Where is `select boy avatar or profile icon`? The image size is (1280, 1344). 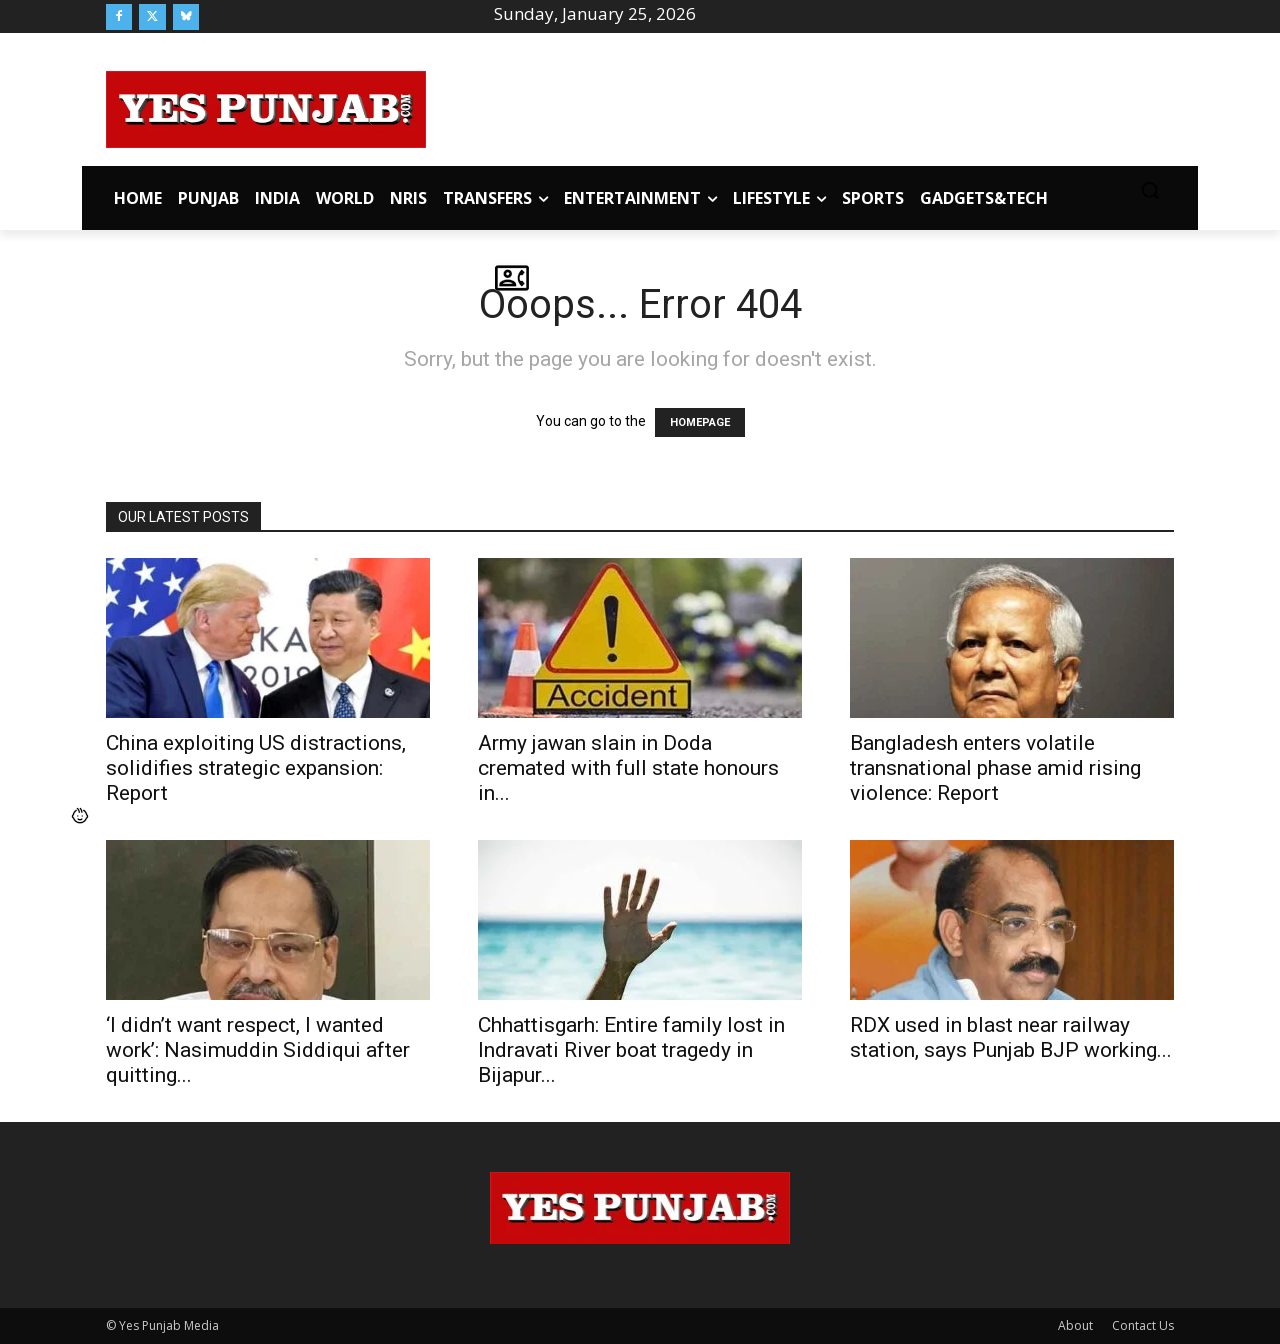
select boy avatar or profile icon is located at coordinates (80, 816).